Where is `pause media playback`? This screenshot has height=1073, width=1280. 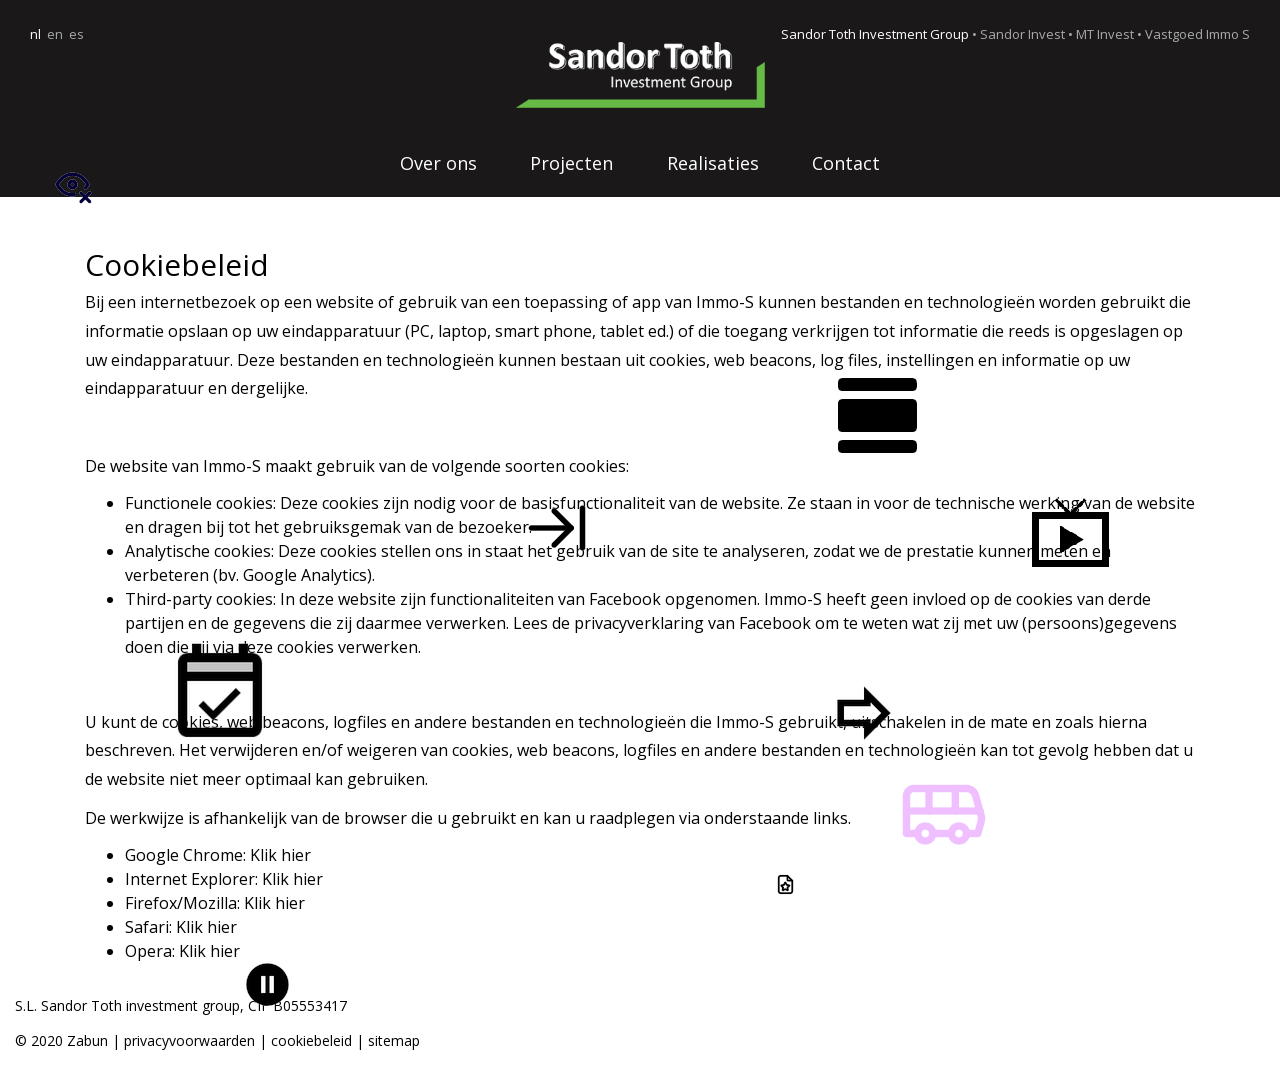 pause media playback is located at coordinates (267, 984).